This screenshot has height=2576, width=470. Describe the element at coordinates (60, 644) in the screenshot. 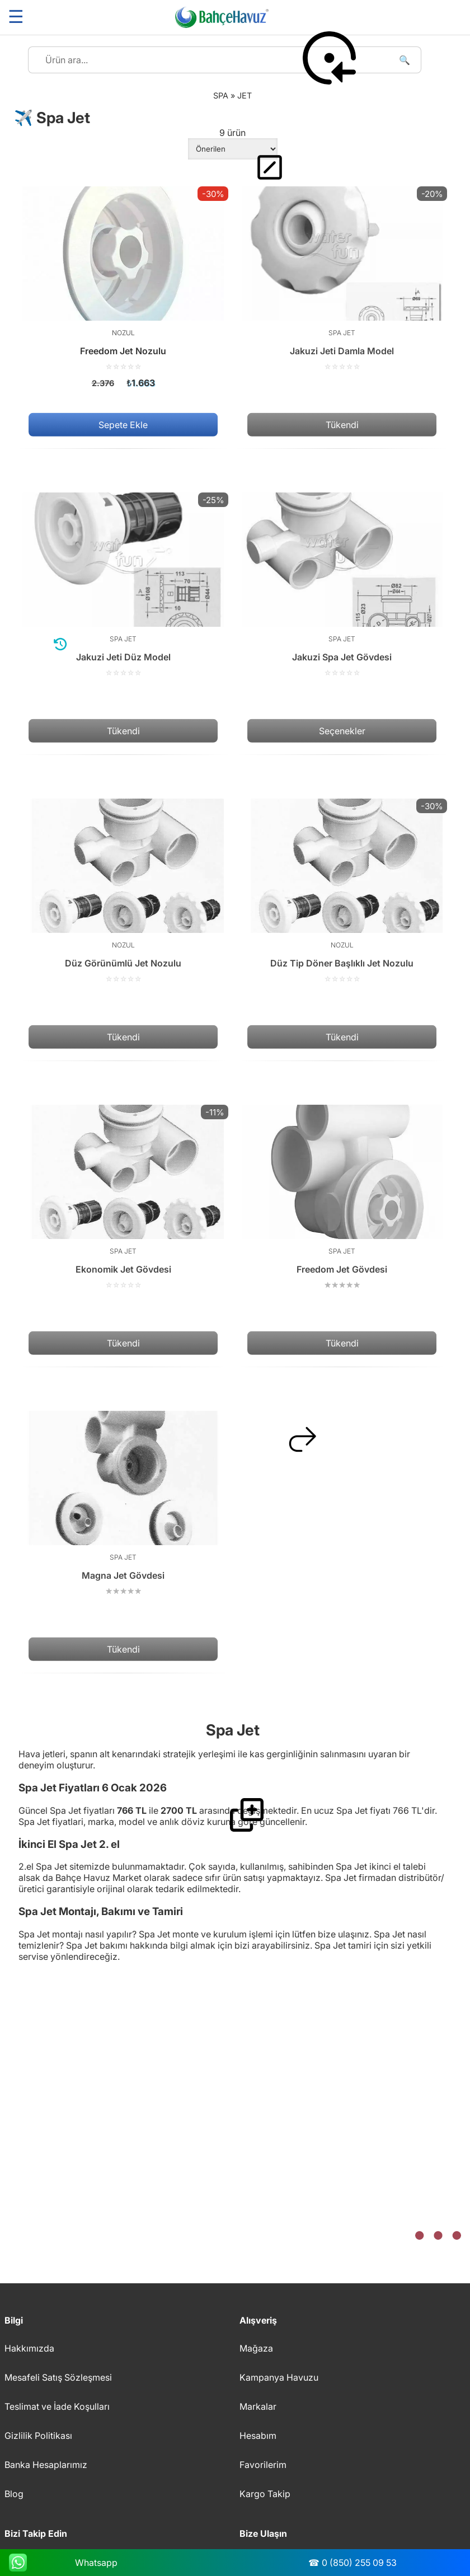

I see `view history or recent activity` at that location.